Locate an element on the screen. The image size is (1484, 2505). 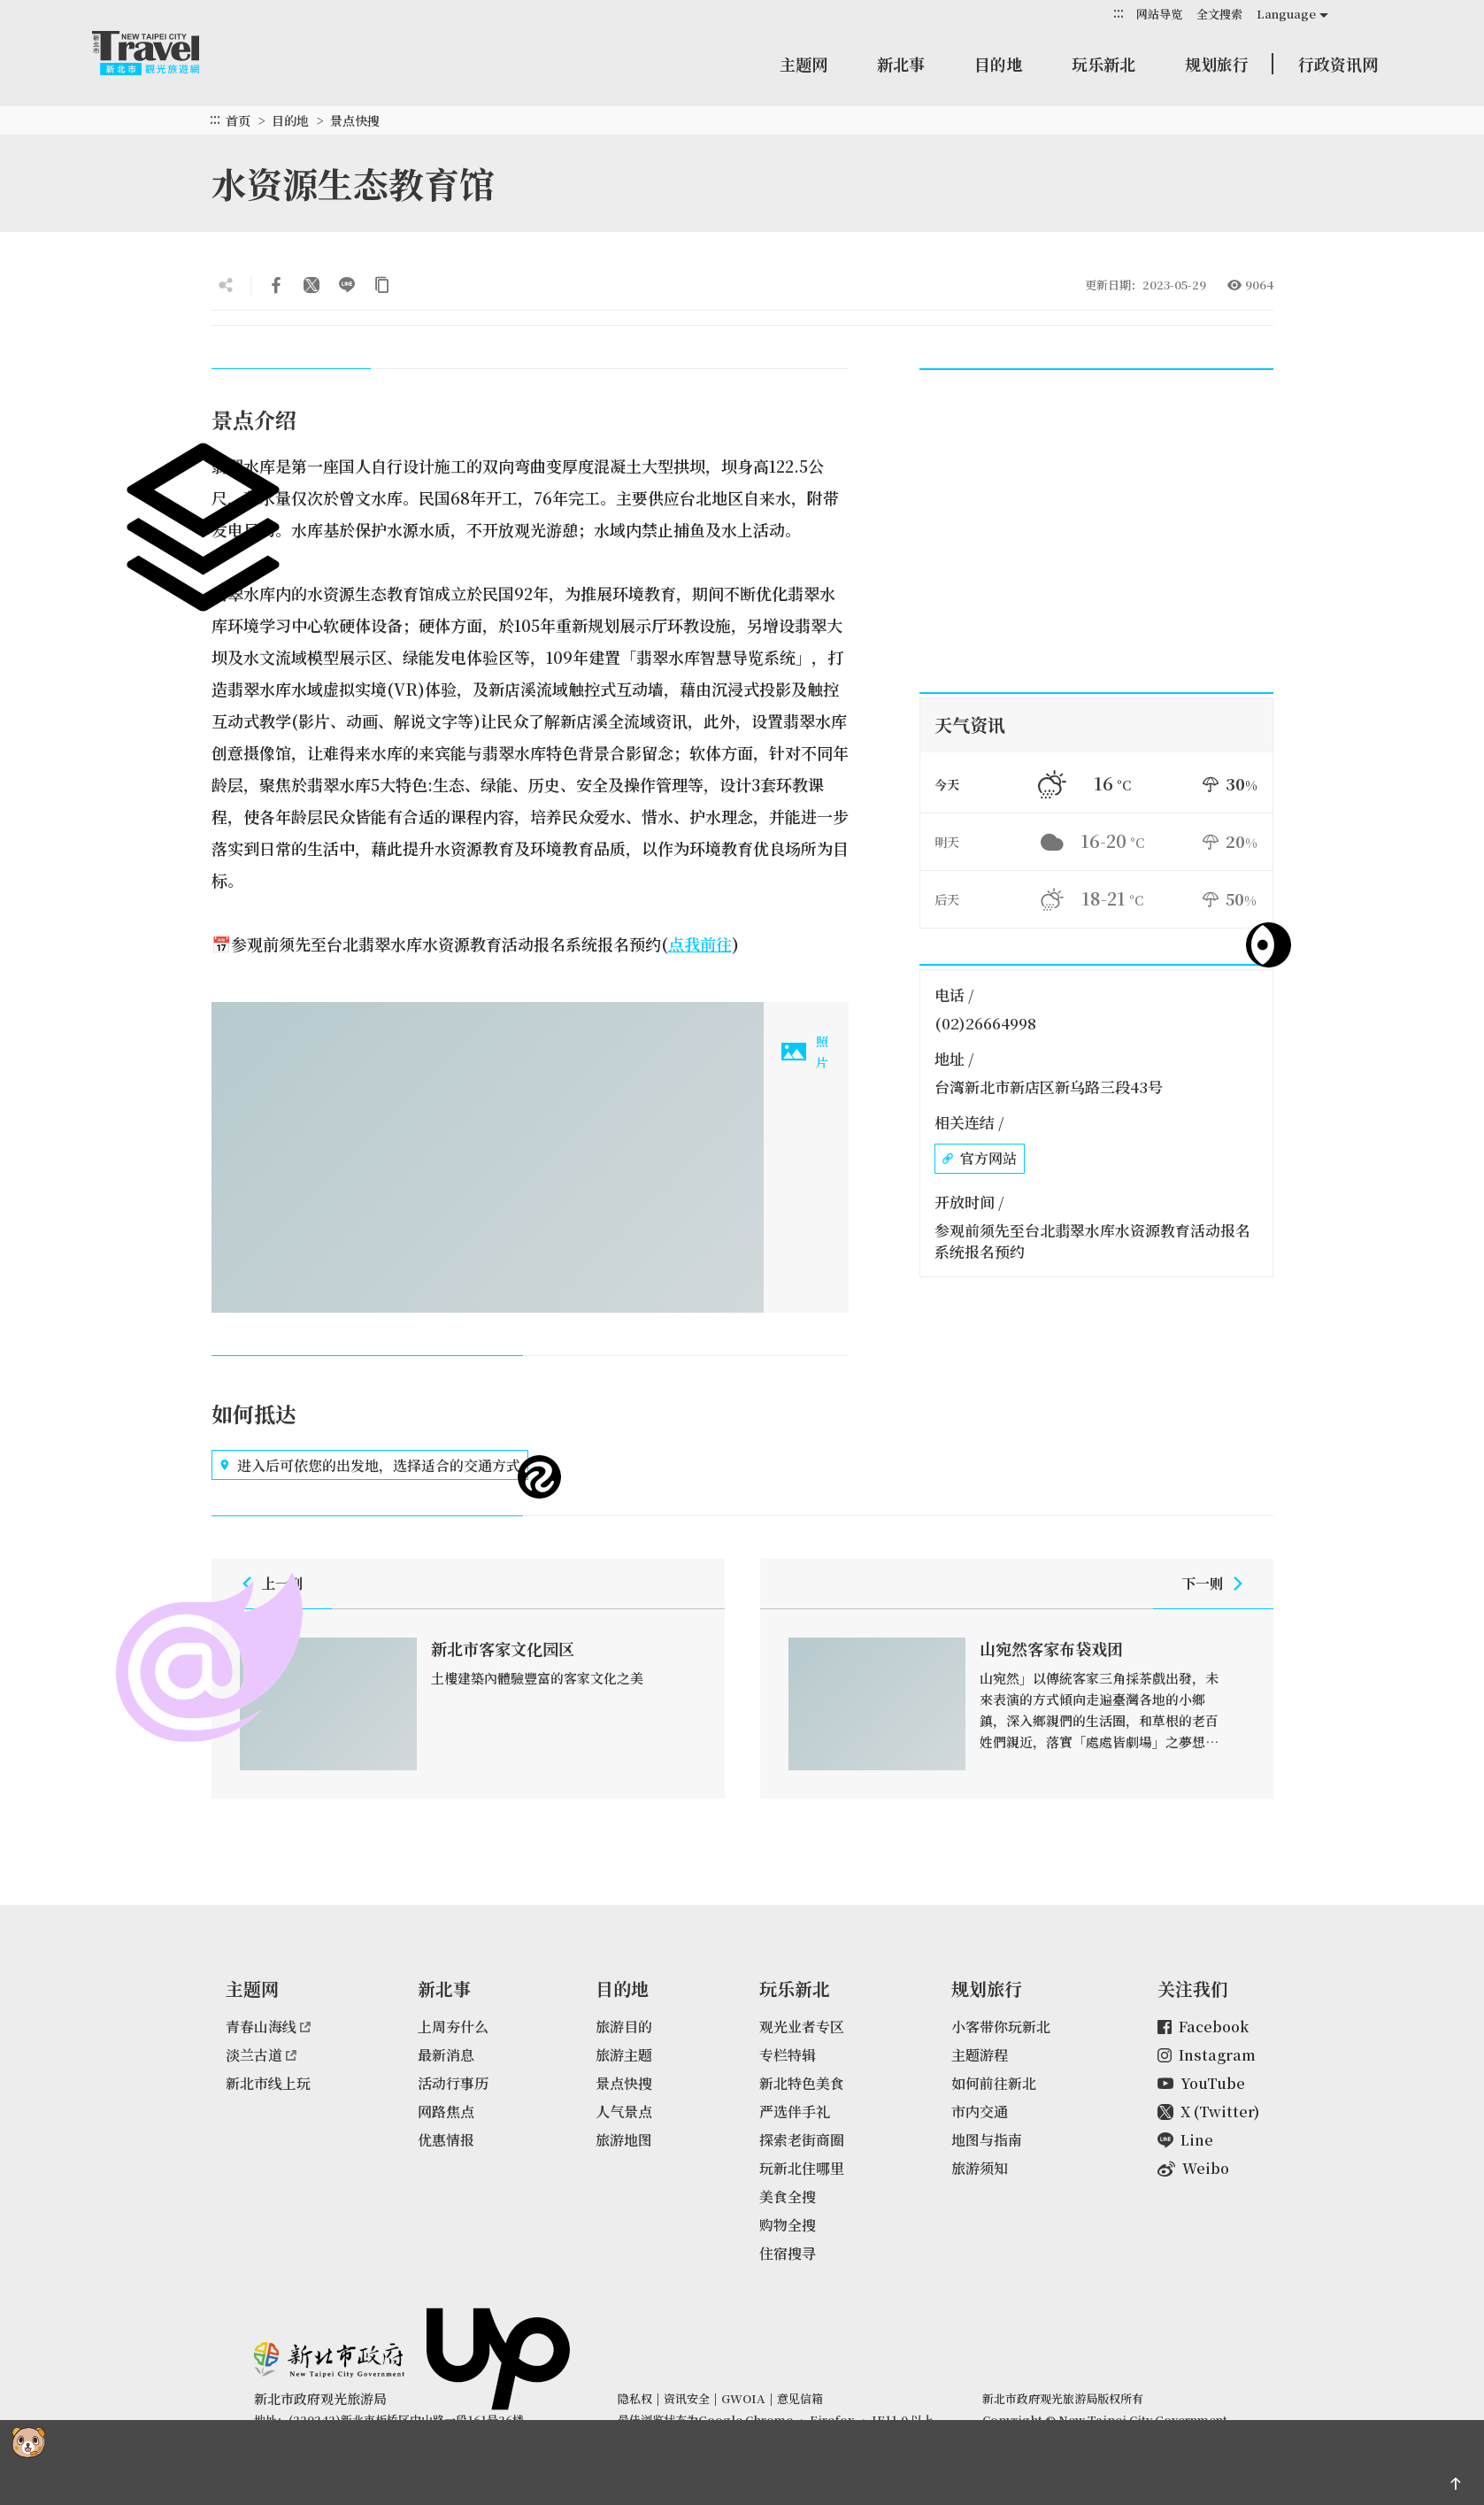
open Roboflow app or website is located at coordinates (539, 1476).